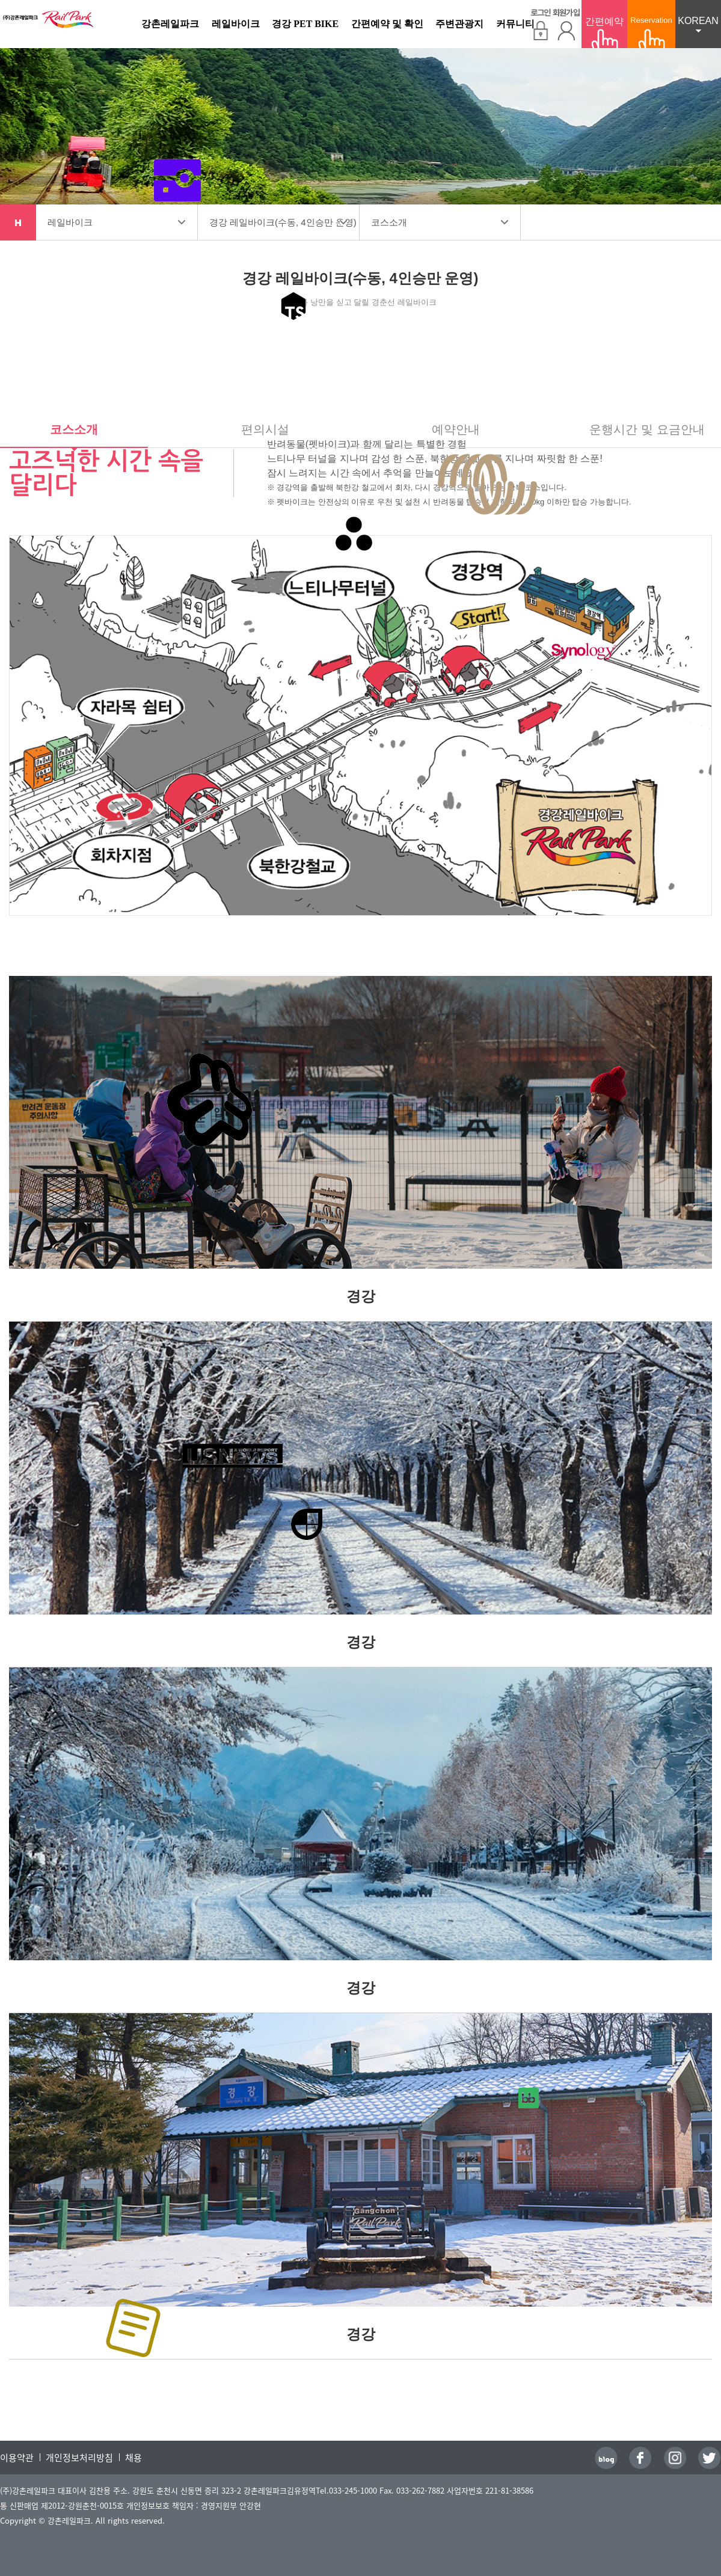 This screenshot has width=721, height=2576. I want to click on visit U.S. News & World Report website, so click(233, 1456).